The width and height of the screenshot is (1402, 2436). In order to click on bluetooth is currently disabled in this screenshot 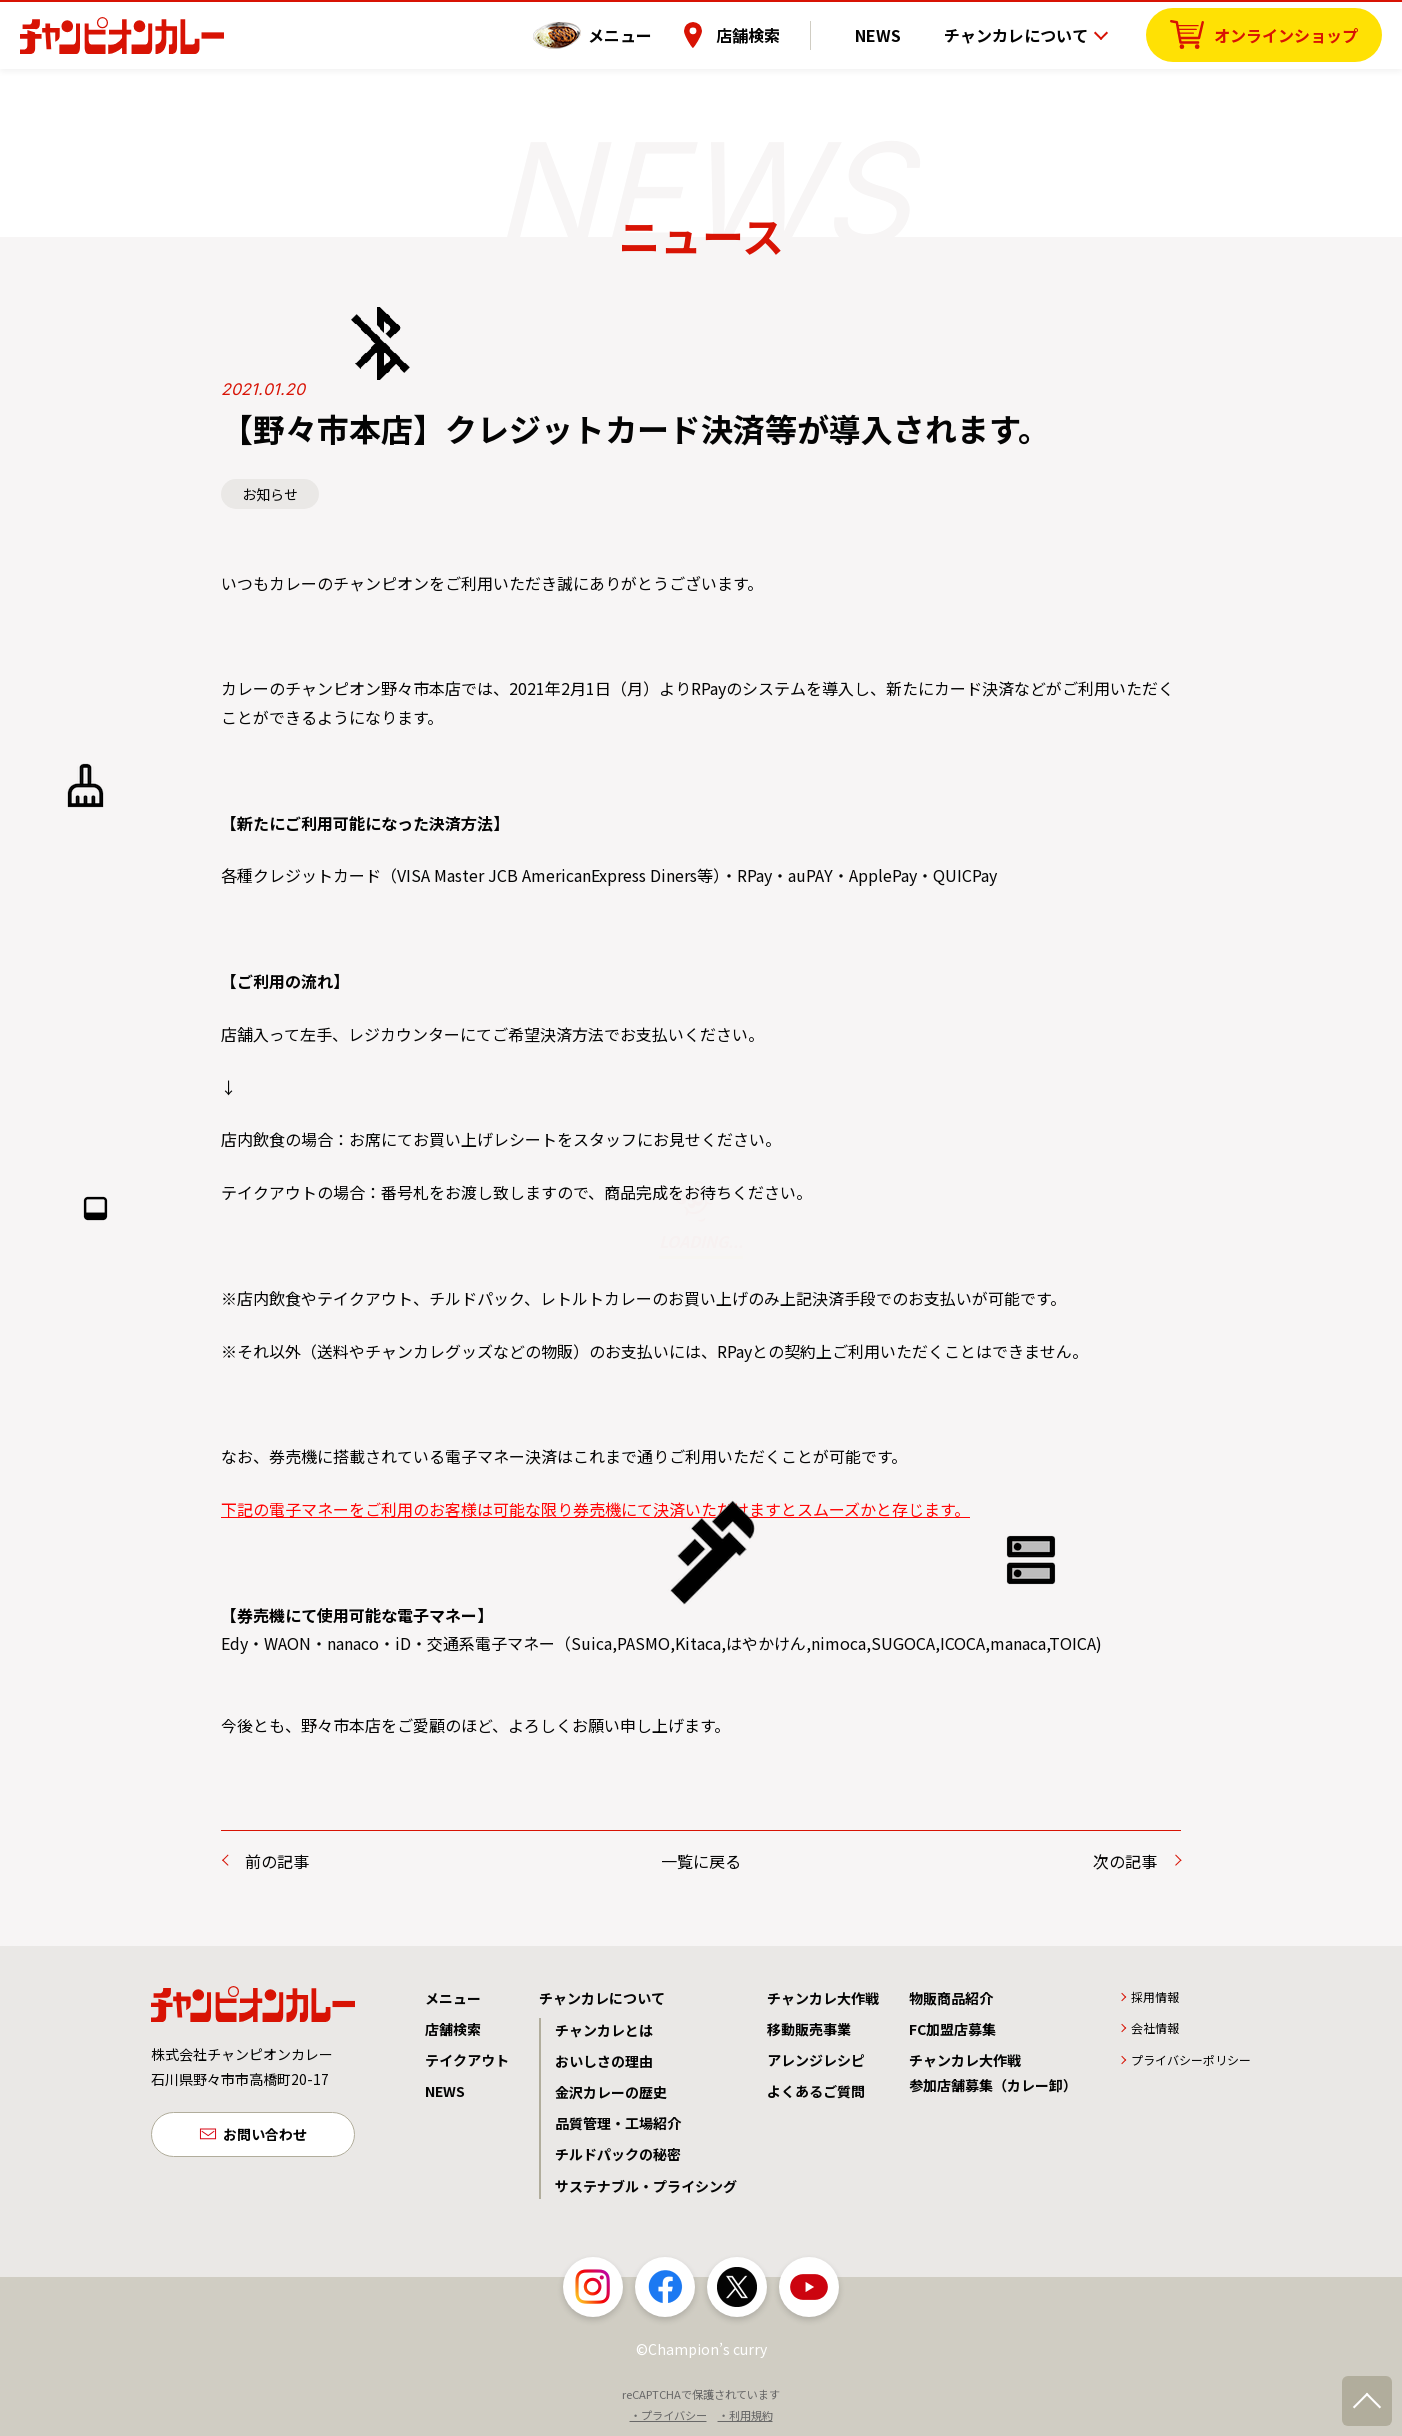, I will do `click(380, 343)`.